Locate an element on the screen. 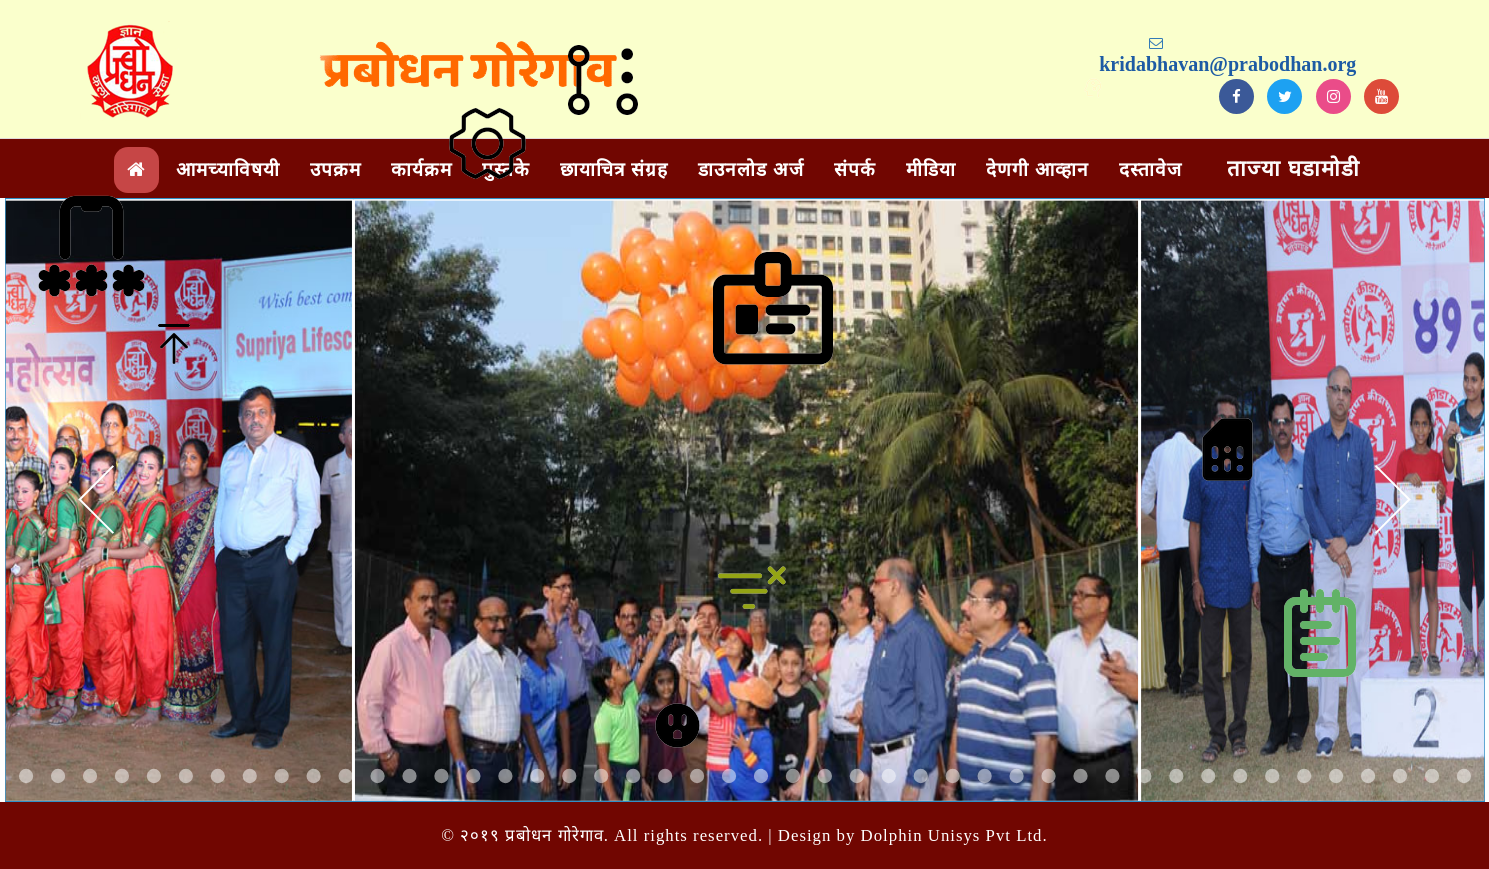 The height and width of the screenshot is (869, 1489). access settings or preferences is located at coordinates (487, 143).